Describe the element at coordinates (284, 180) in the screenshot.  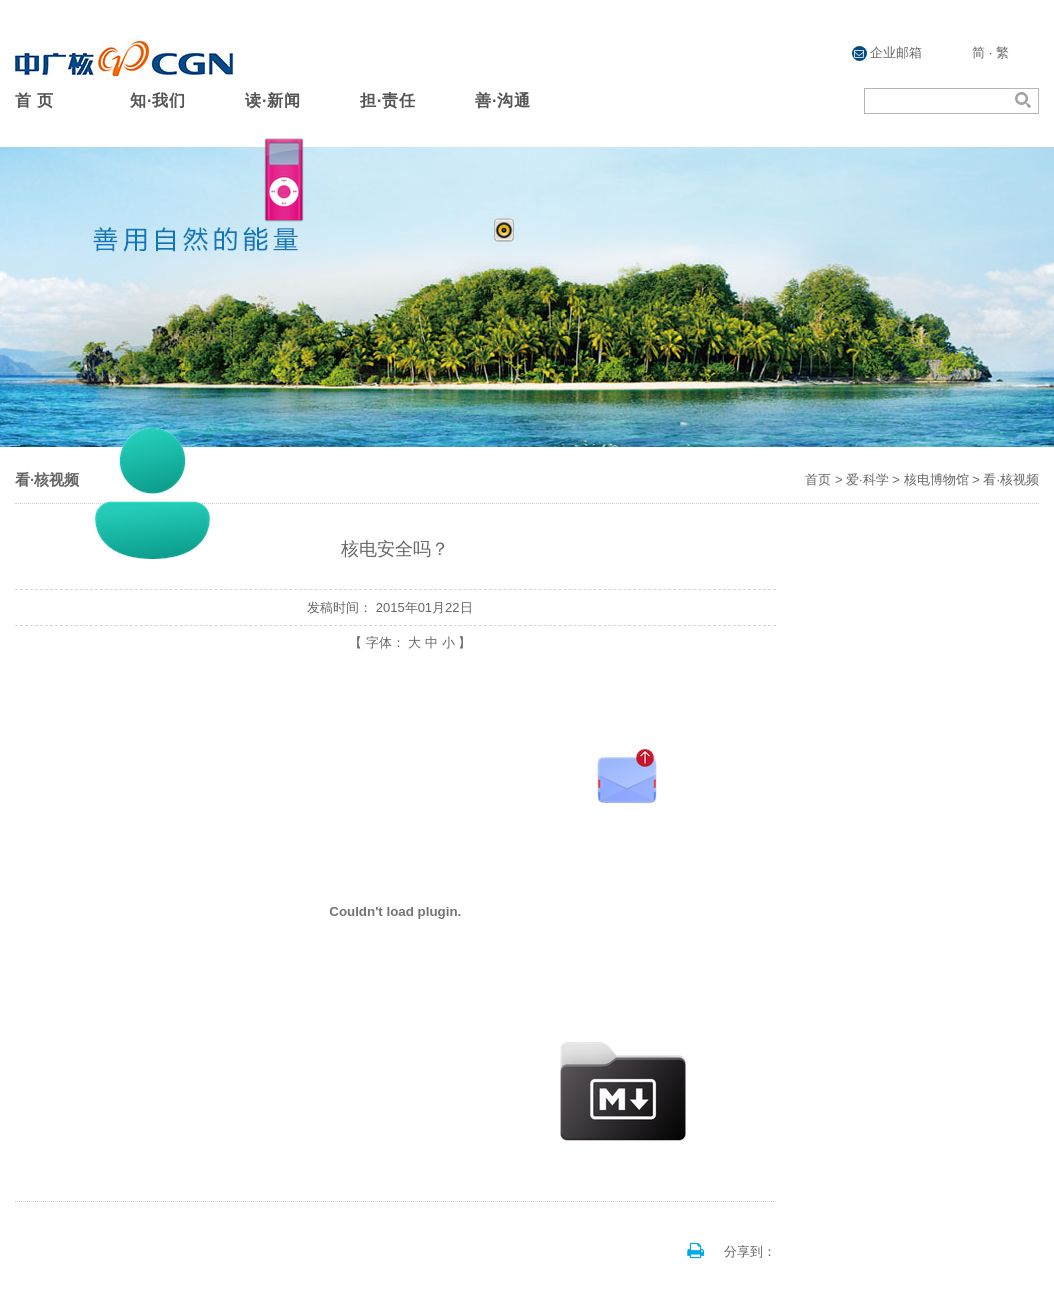
I see `iPod nano device in pink` at that location.